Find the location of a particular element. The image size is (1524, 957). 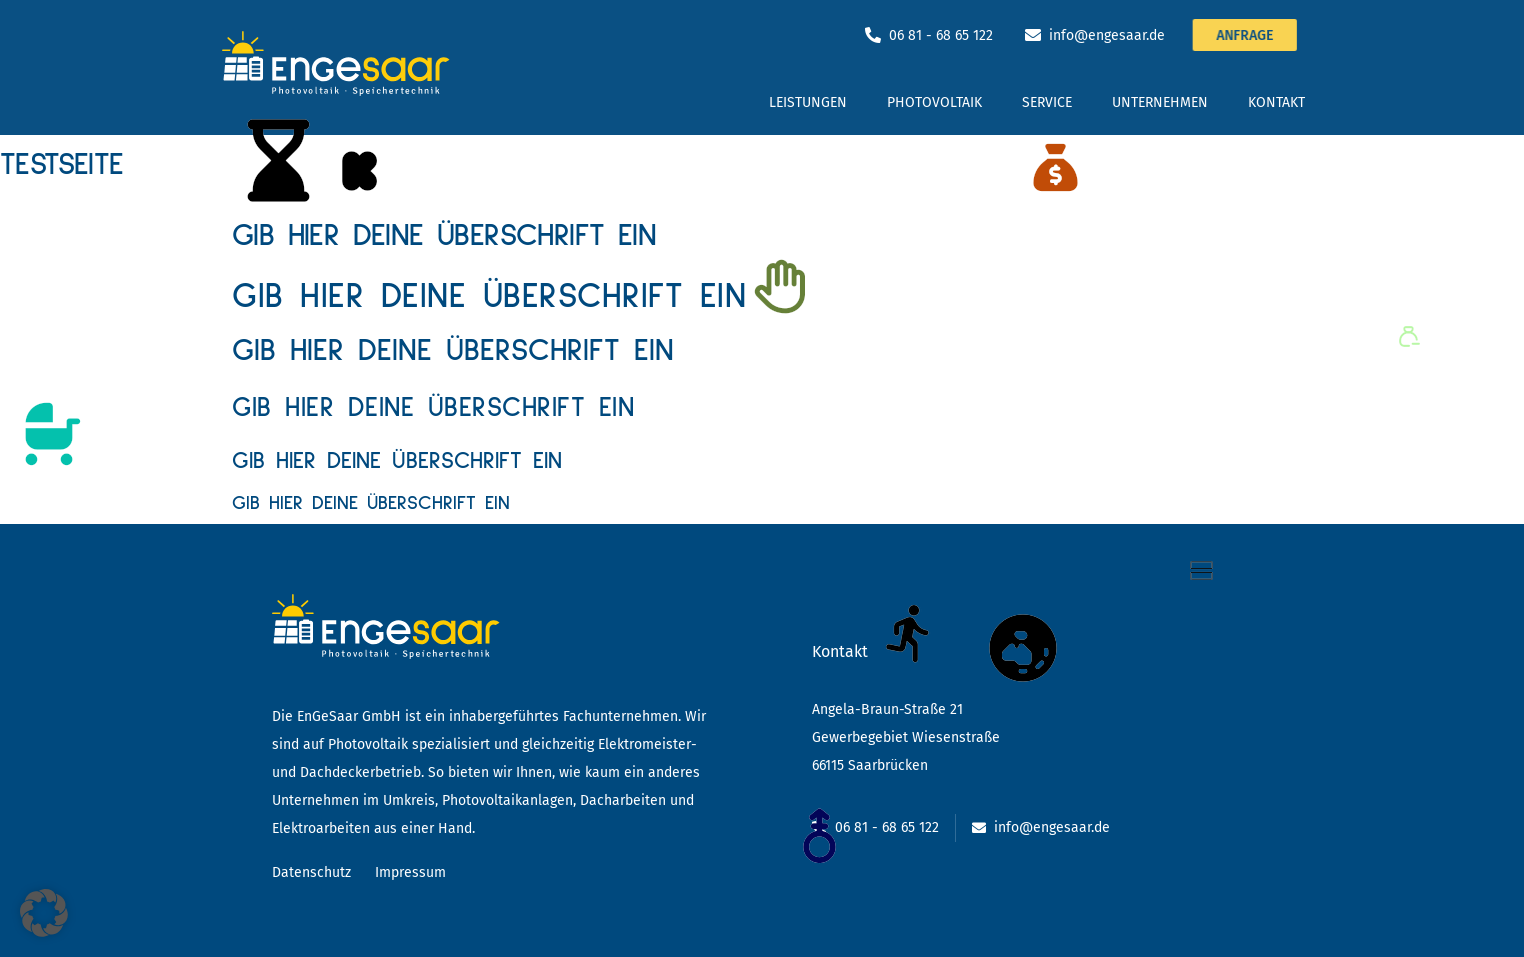

switch to row layout view is located at coordinates (1201, 570).